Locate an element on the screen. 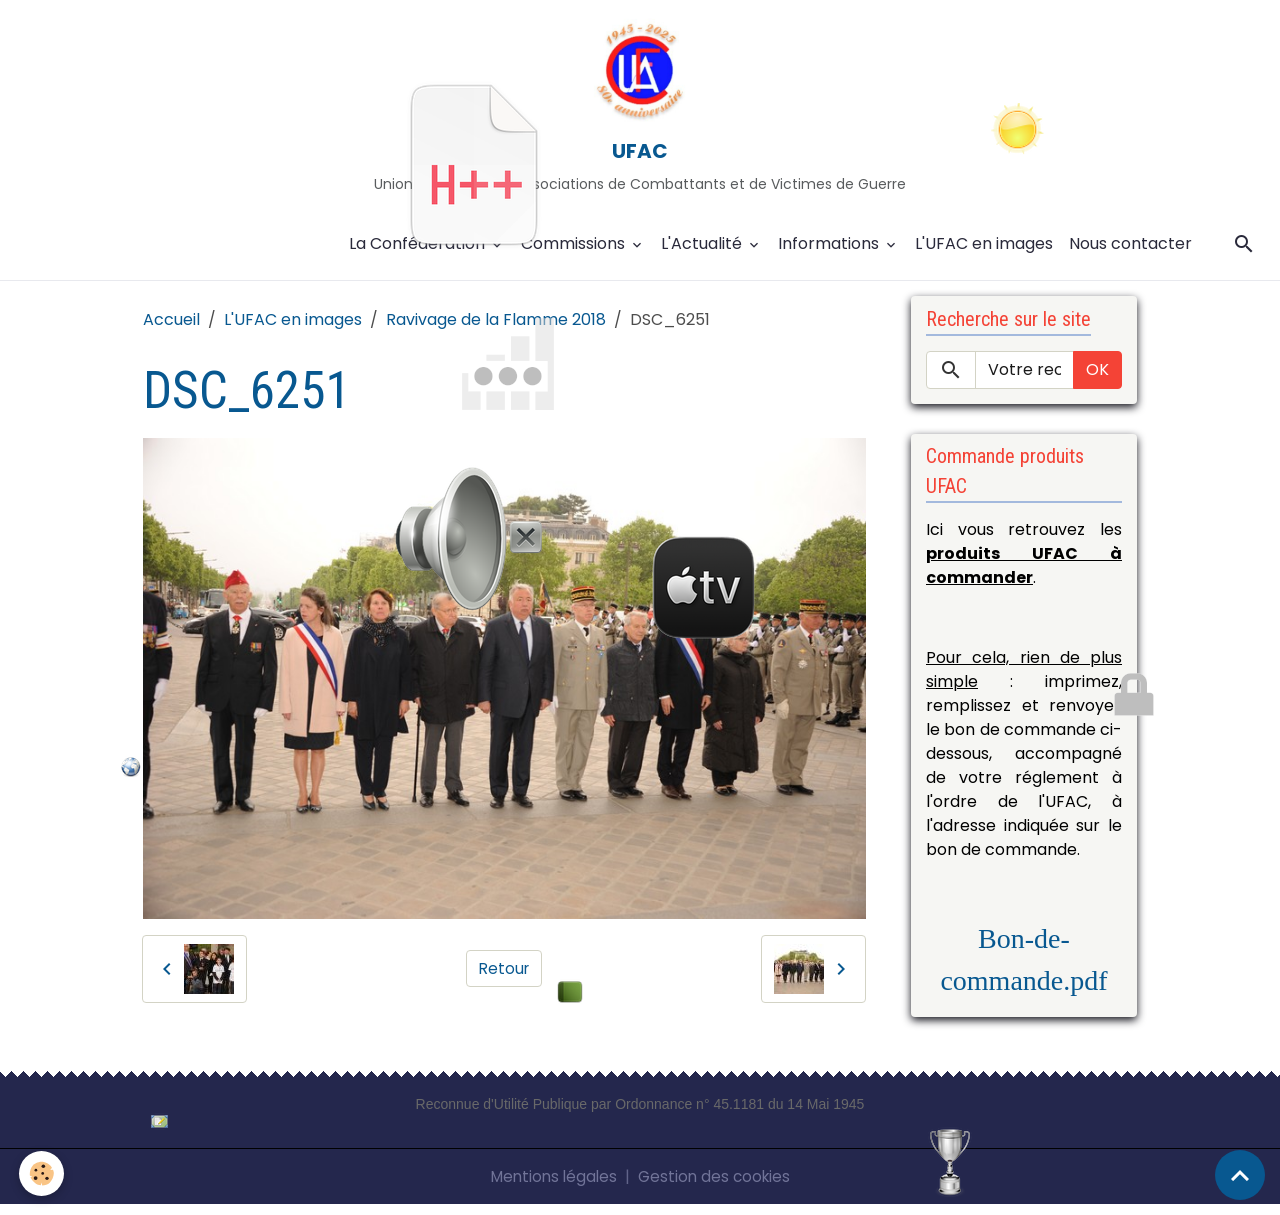 This screenshot has height=1215, width=1280. open the apple tv app is located at coordinates (703, 587).